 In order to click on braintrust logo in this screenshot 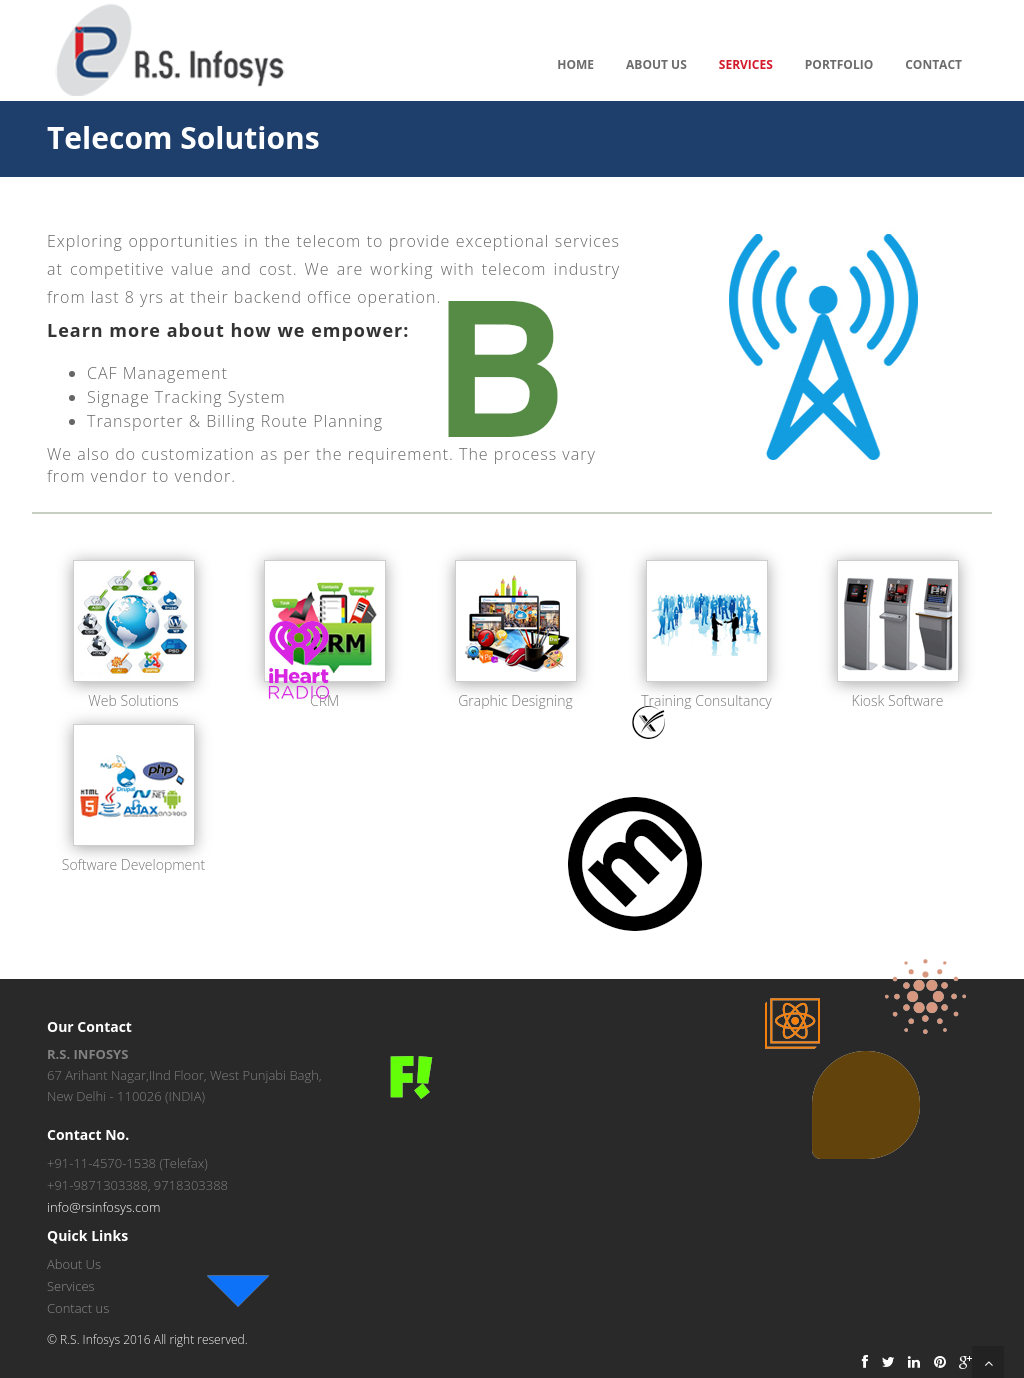, I will do `click(866, 1105)`.